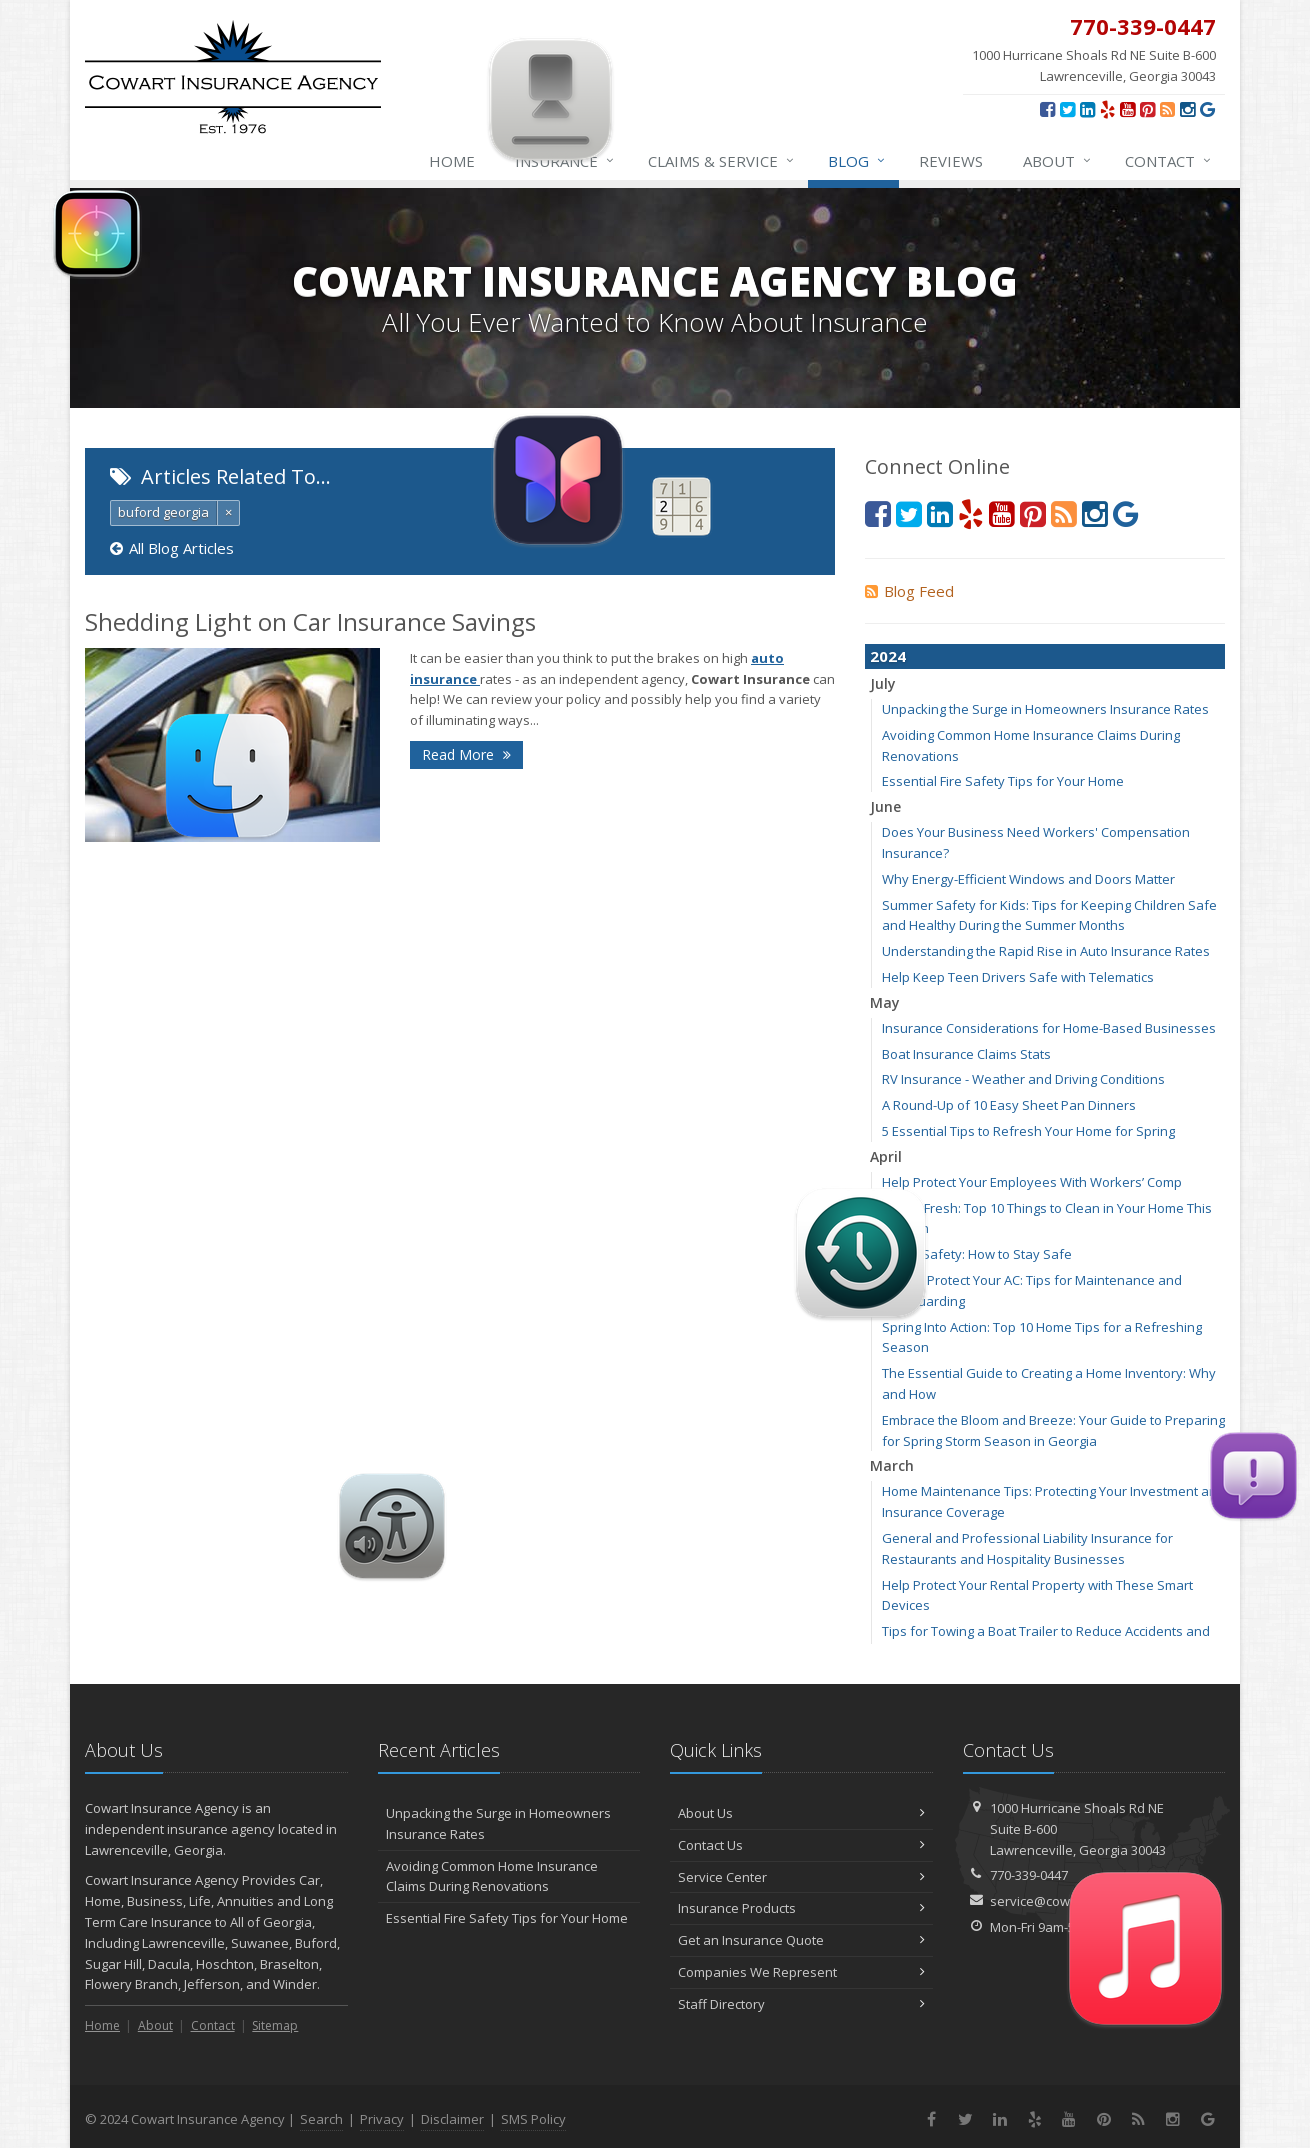 Image resolution: width=1310 pixels, height=2148 pixels. I want to click on open sudoku puzzle game, so click(681, 506).